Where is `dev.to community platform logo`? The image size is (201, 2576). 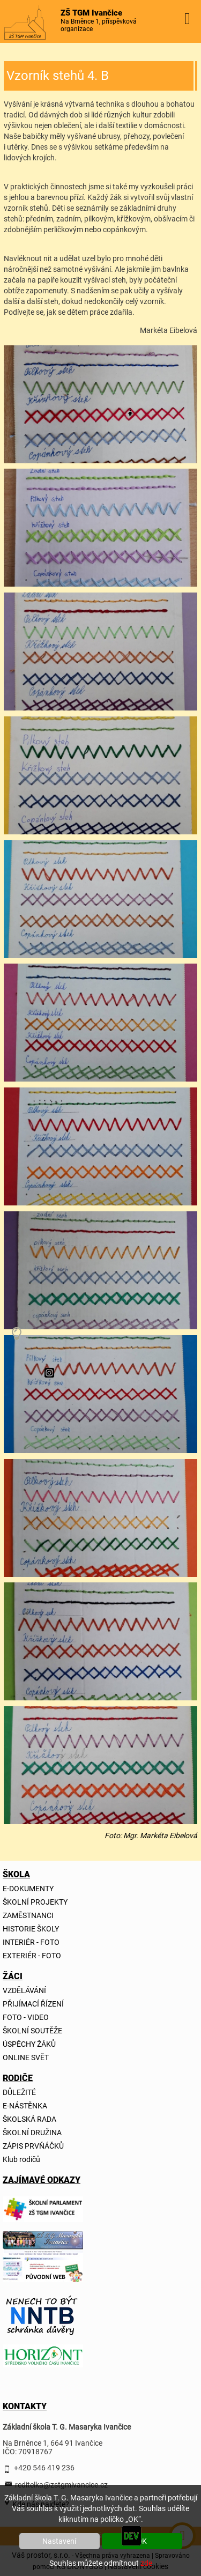
dev.to community platform logo is located at coordinates (131, 2536).